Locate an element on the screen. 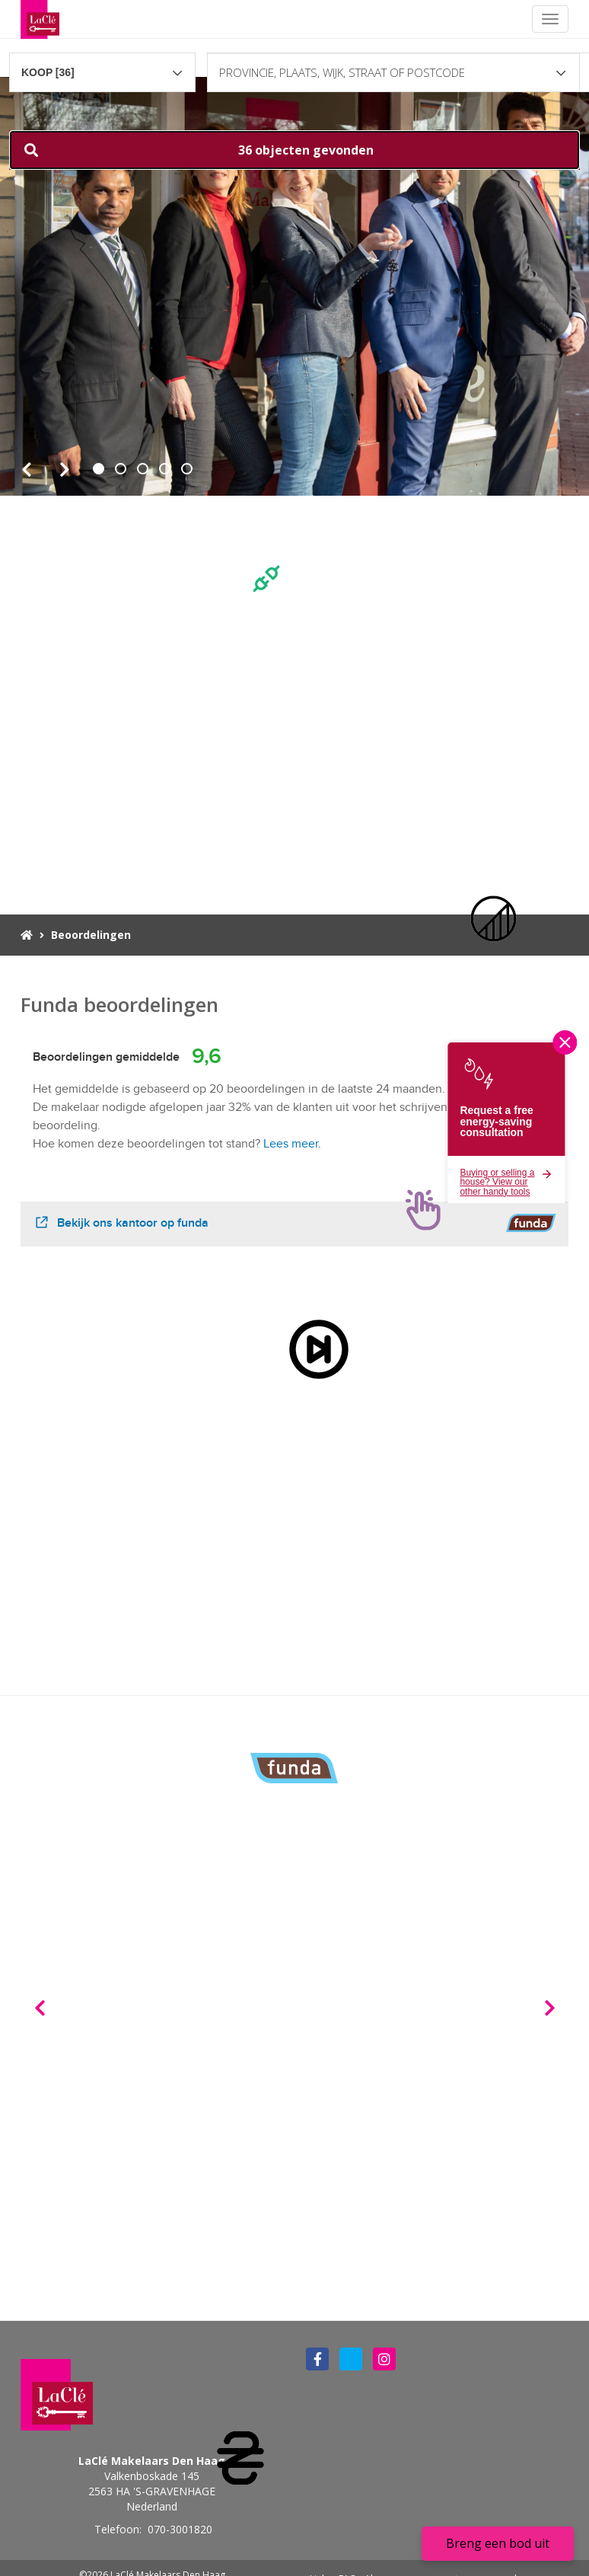 This screenshot has width=589, height=2576. skip to the next track or media item is located at coordinates (319, 1349).